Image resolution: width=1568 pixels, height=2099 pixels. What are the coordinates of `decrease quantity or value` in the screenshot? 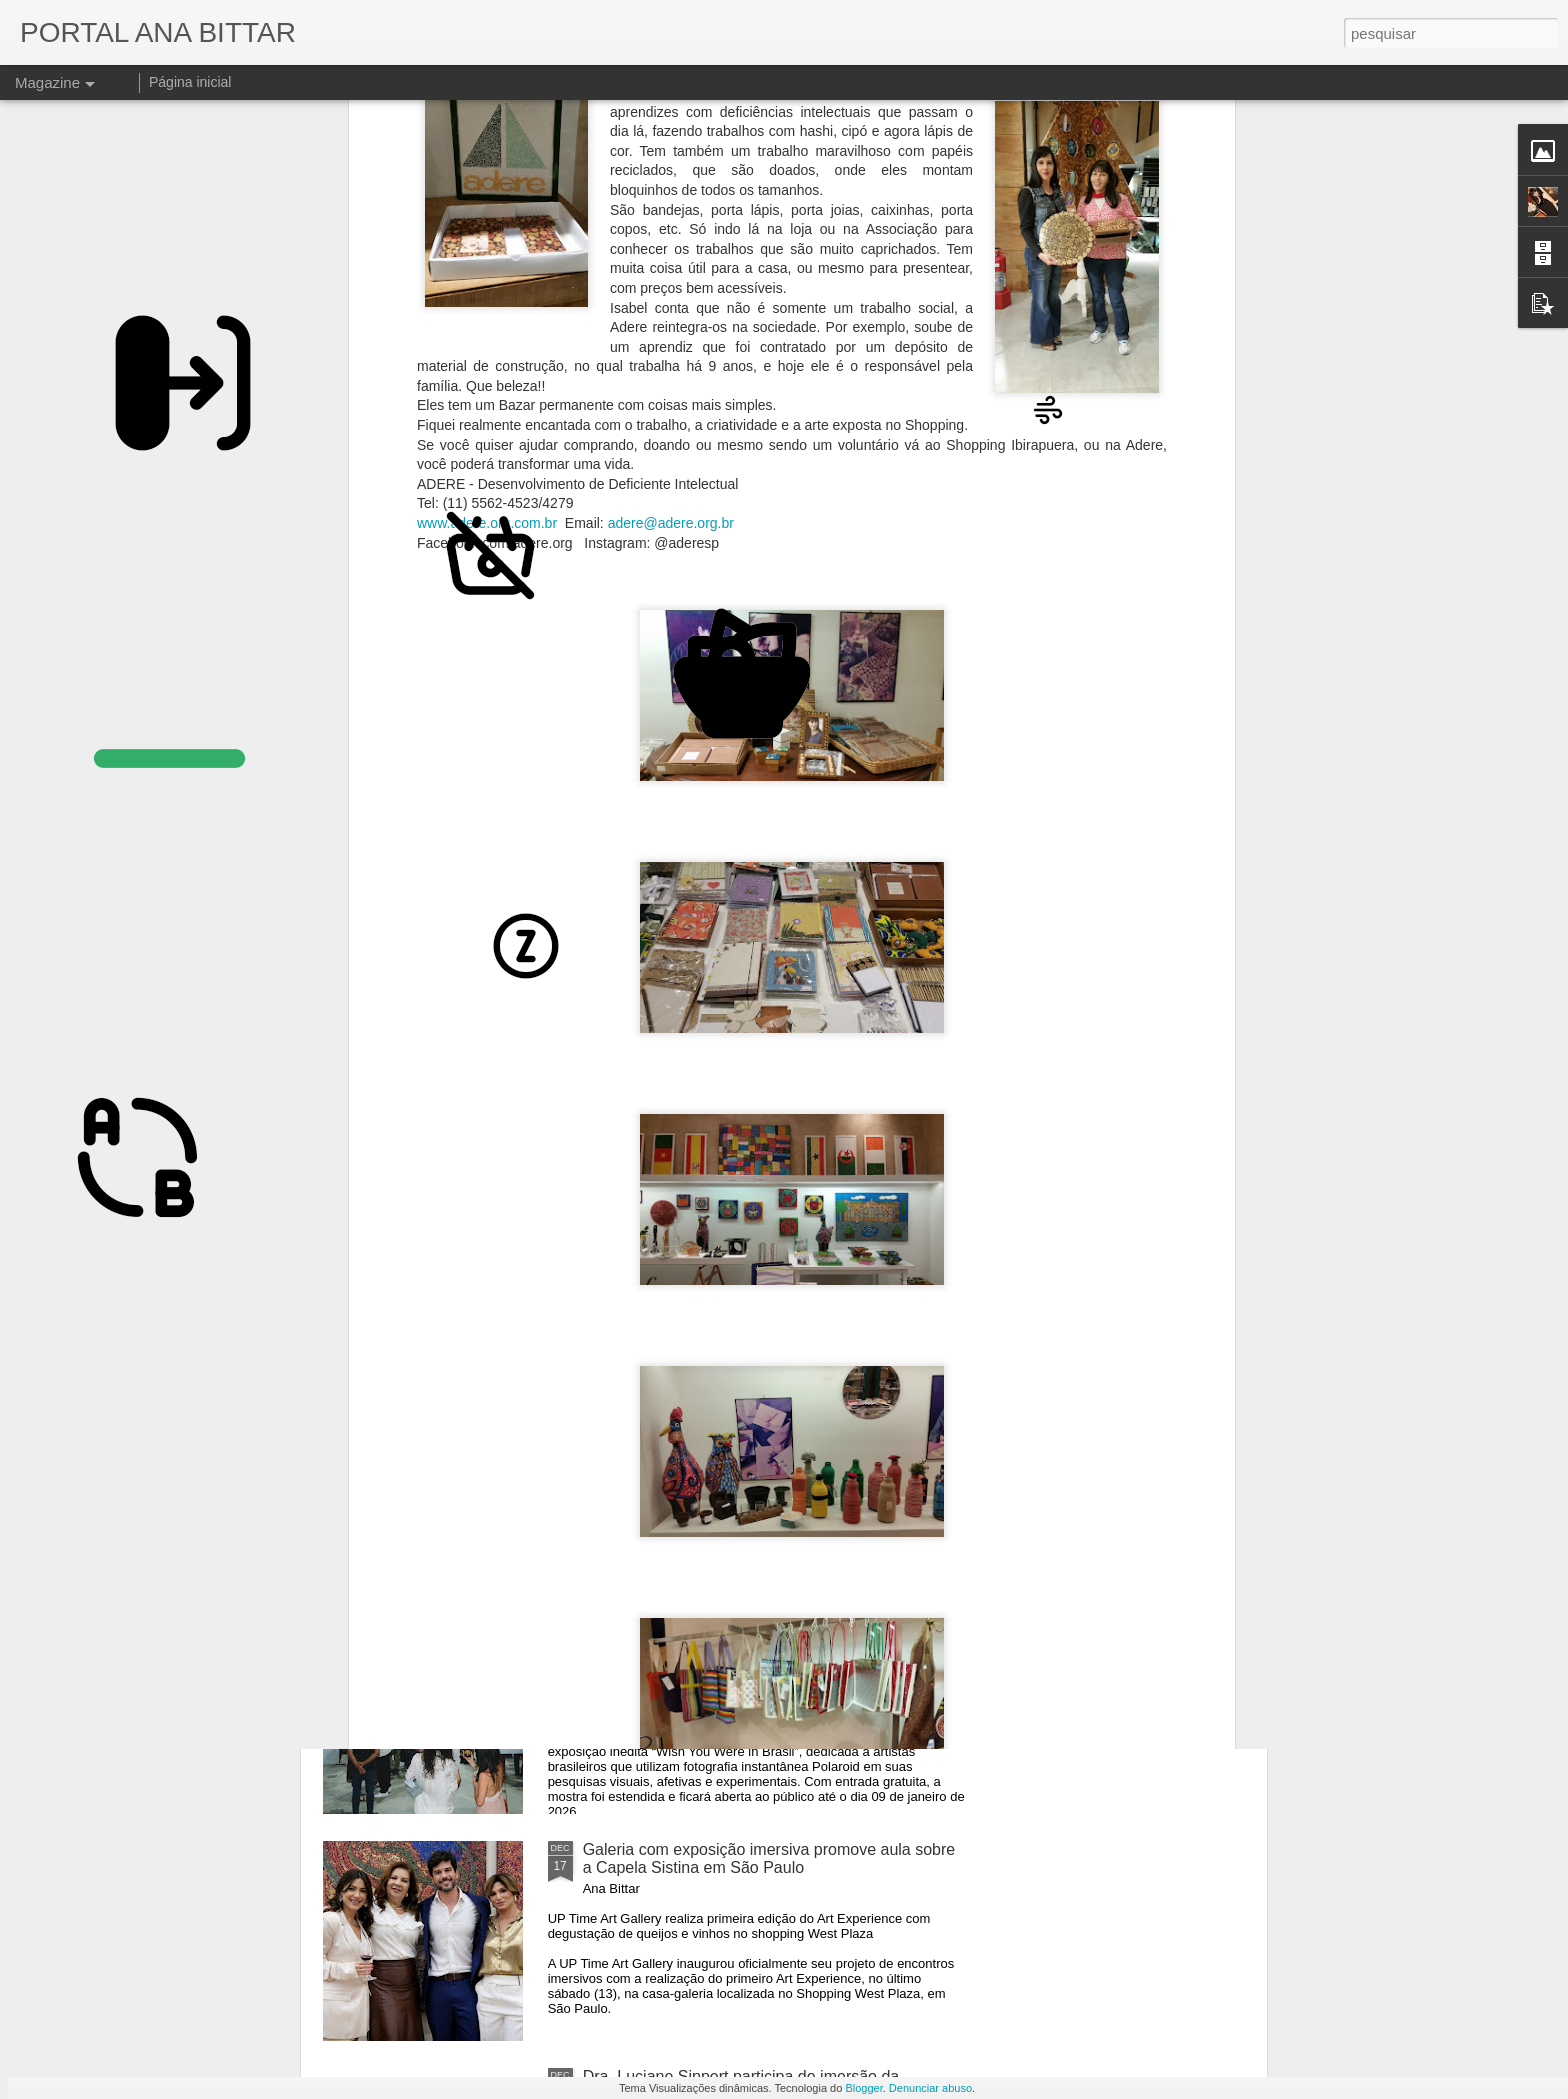 It's located at (169, 758).